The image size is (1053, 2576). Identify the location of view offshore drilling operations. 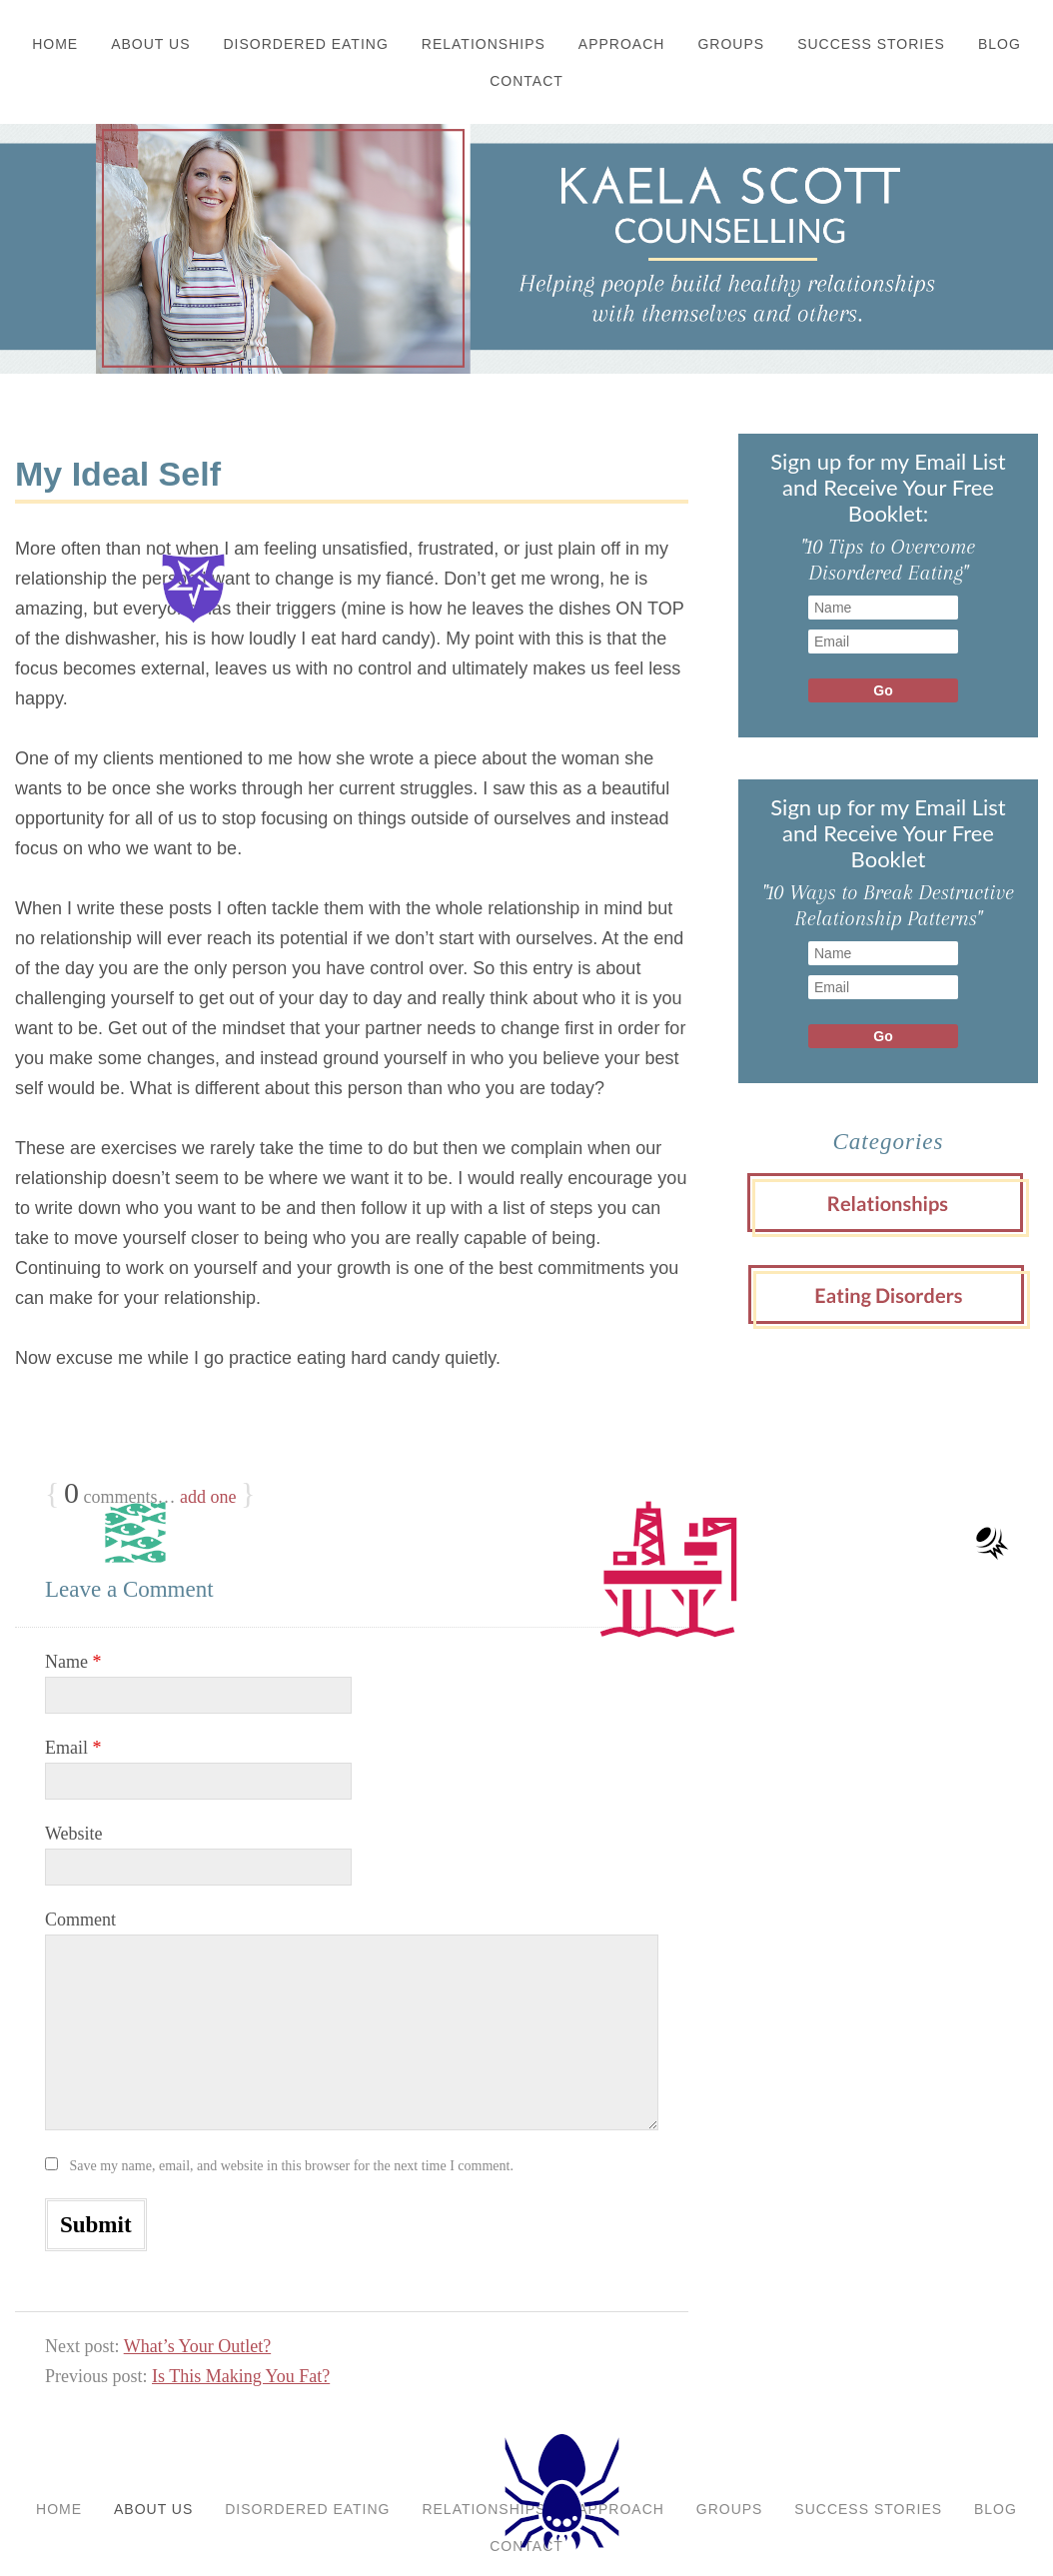
(668, 1568).